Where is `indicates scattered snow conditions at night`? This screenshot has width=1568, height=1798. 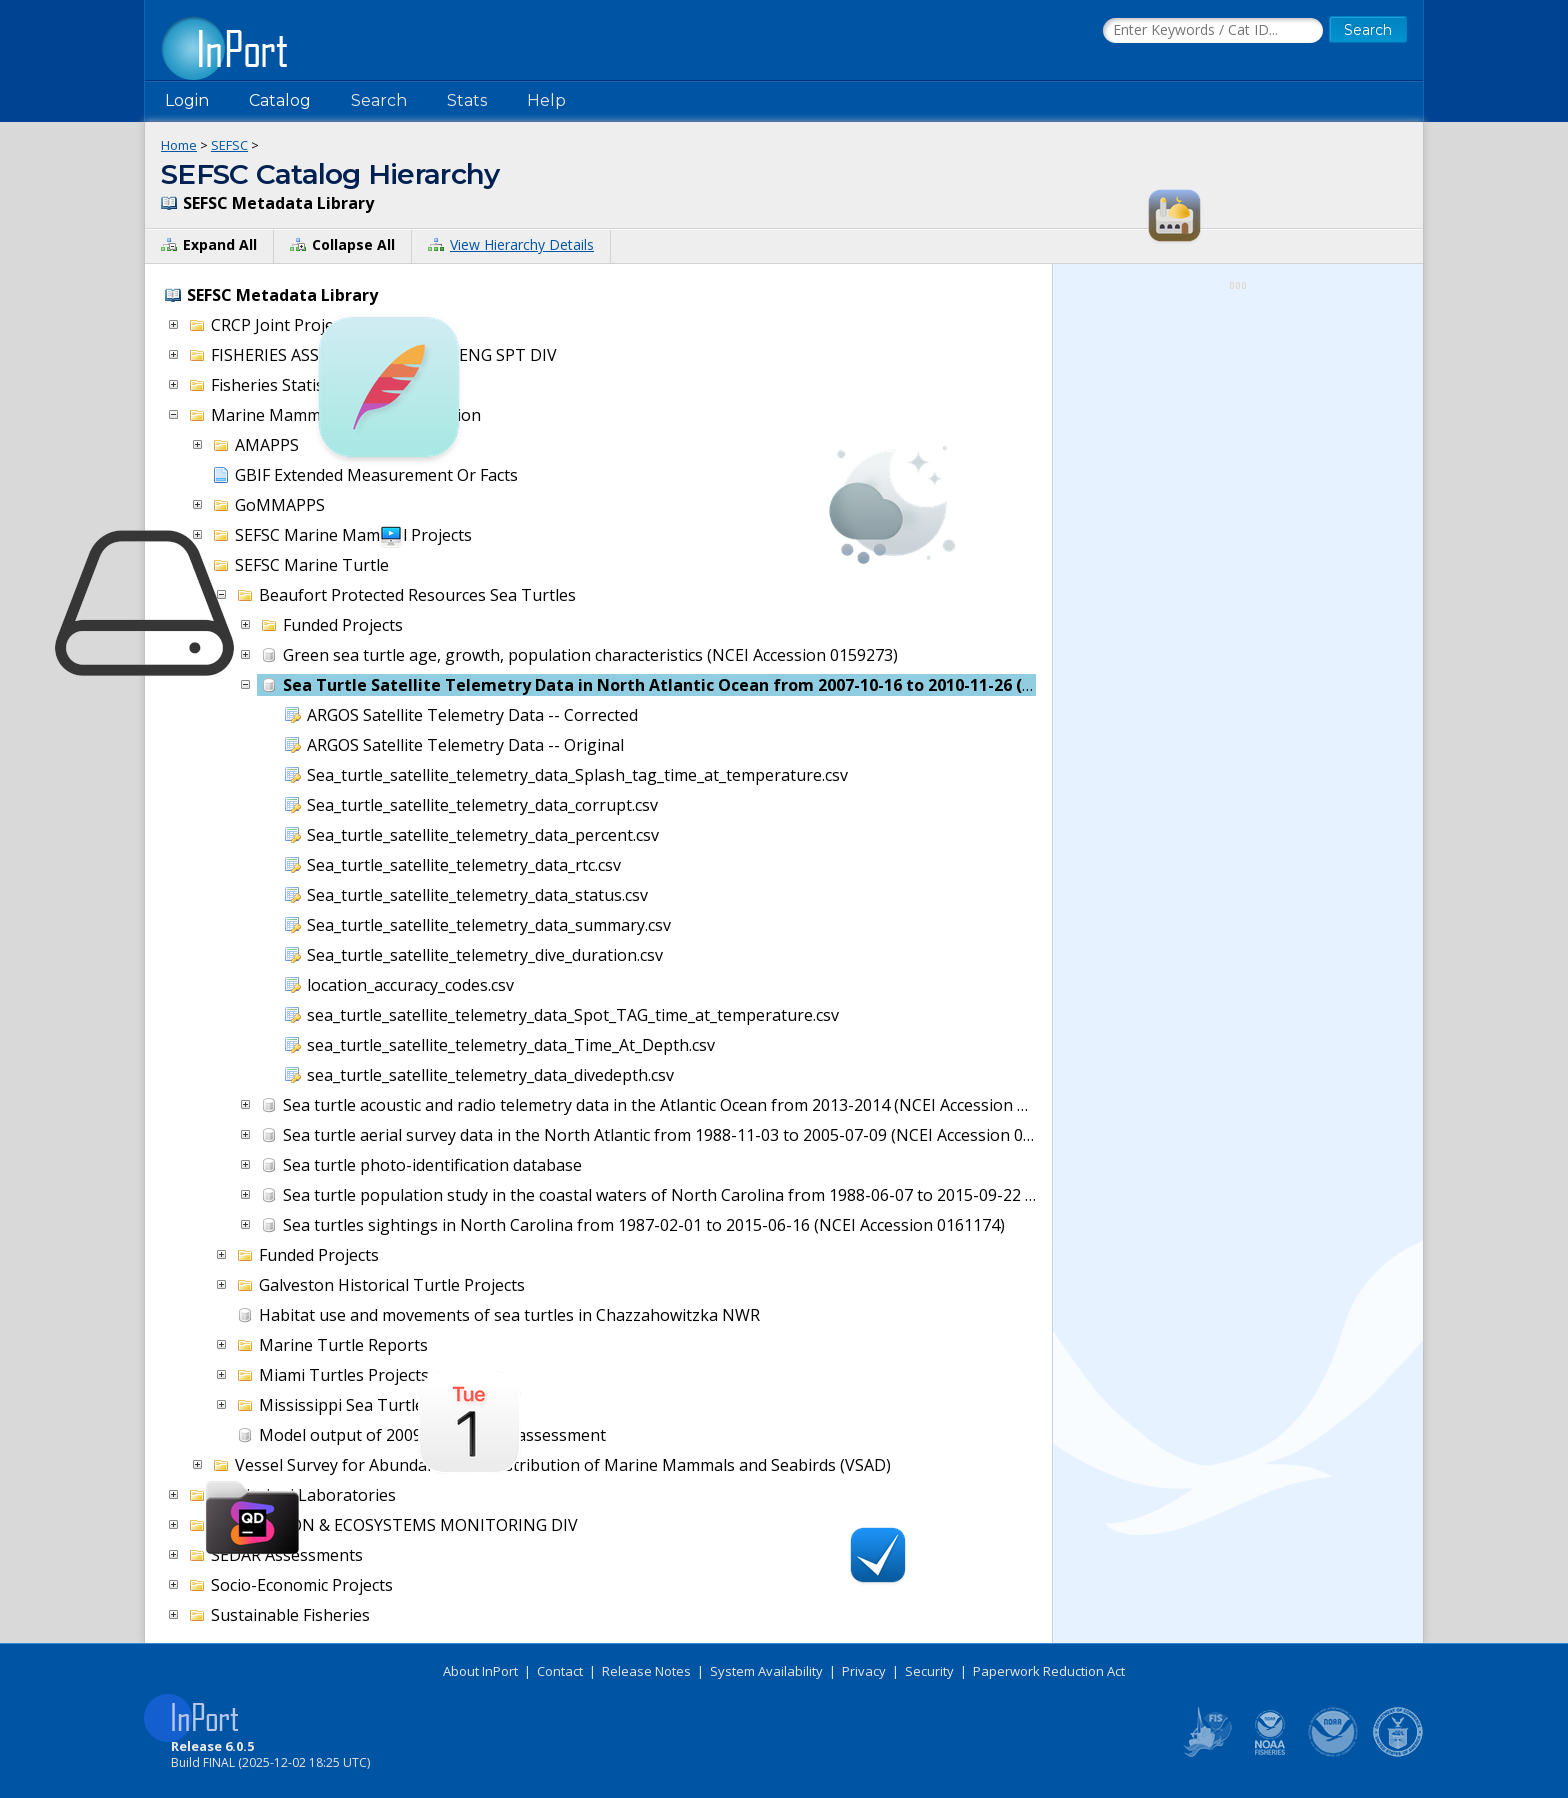 indicates scattered snow conditions at night is located at coordinates (892, 505).